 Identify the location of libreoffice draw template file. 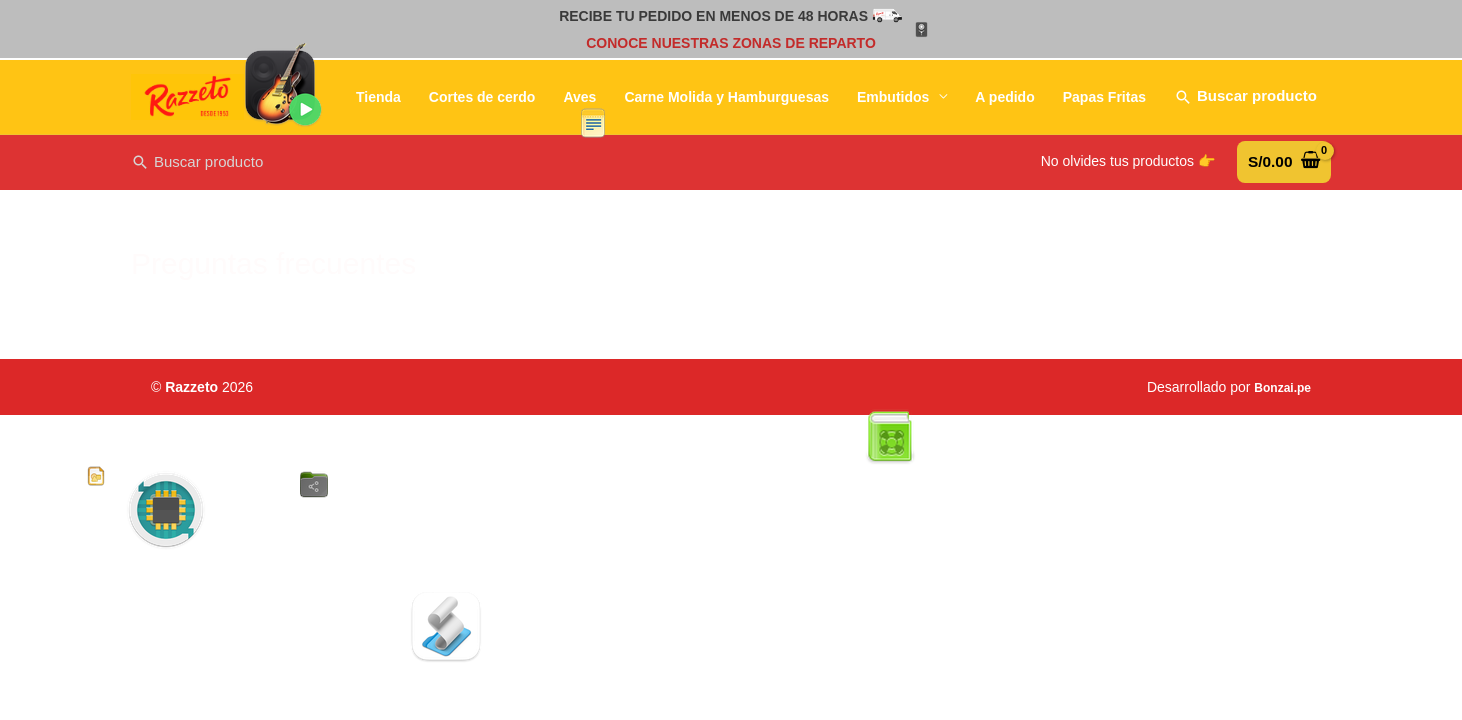
(96, 476).